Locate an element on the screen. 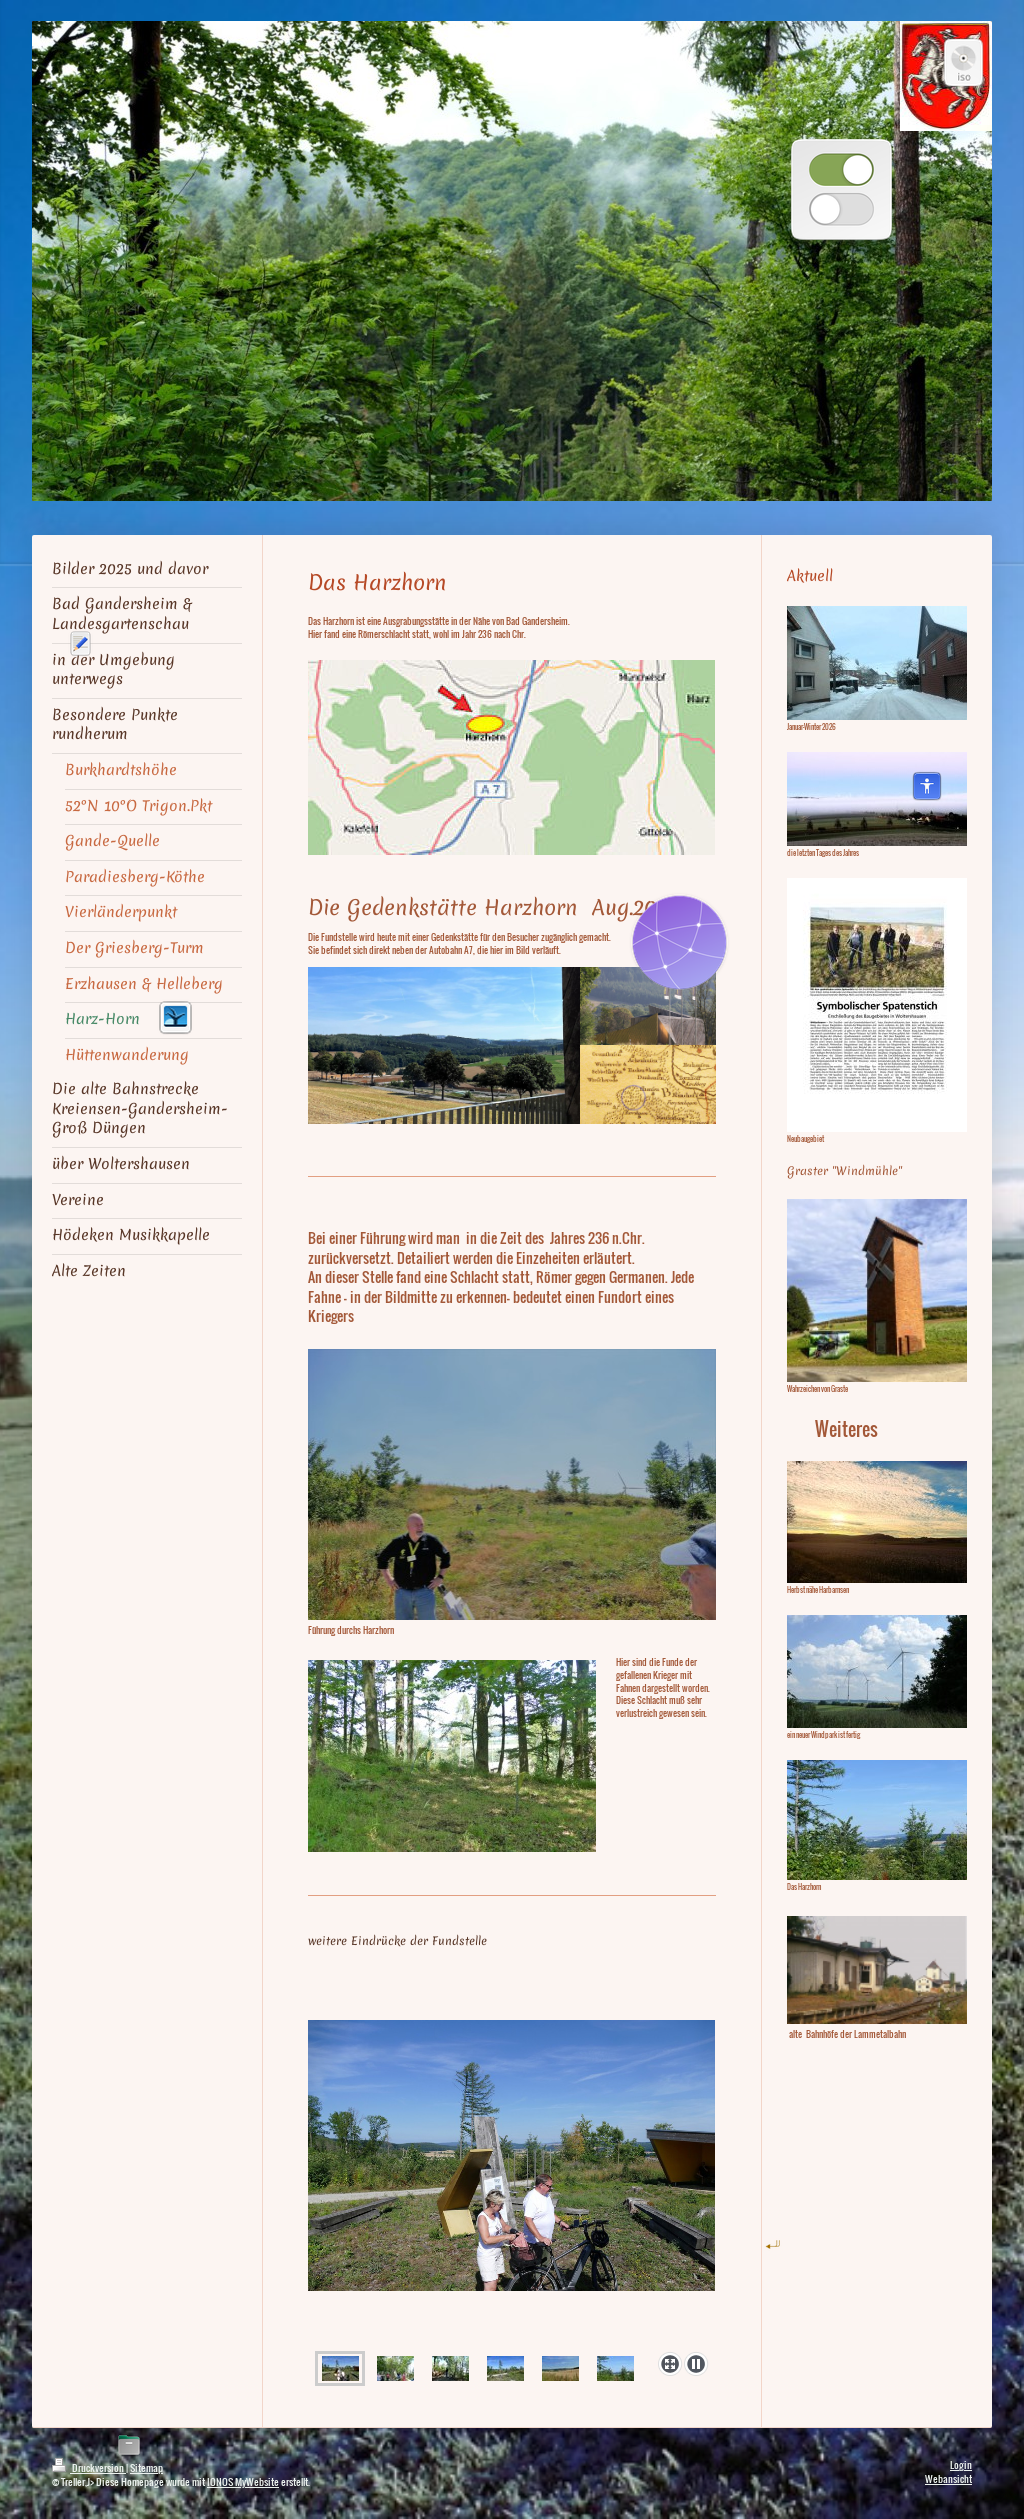 The width and height of the screenshot is (1024, 2519). open gnome tweaks to customize desktop settings is located at coordinates (841, 189).